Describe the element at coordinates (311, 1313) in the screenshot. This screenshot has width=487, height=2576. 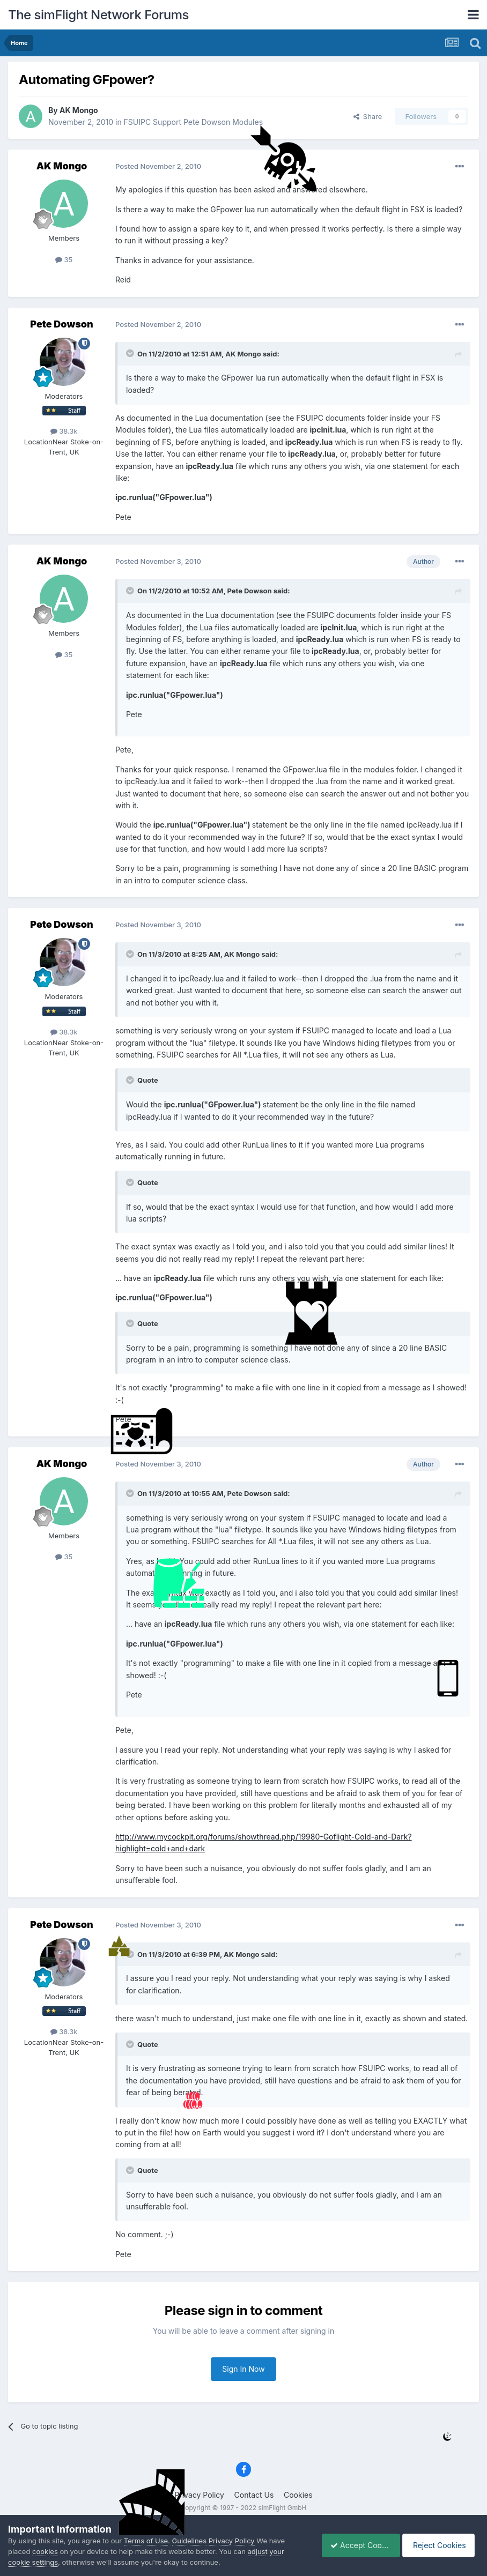
I see `access your favorite or saved fortress in a game` at that location.